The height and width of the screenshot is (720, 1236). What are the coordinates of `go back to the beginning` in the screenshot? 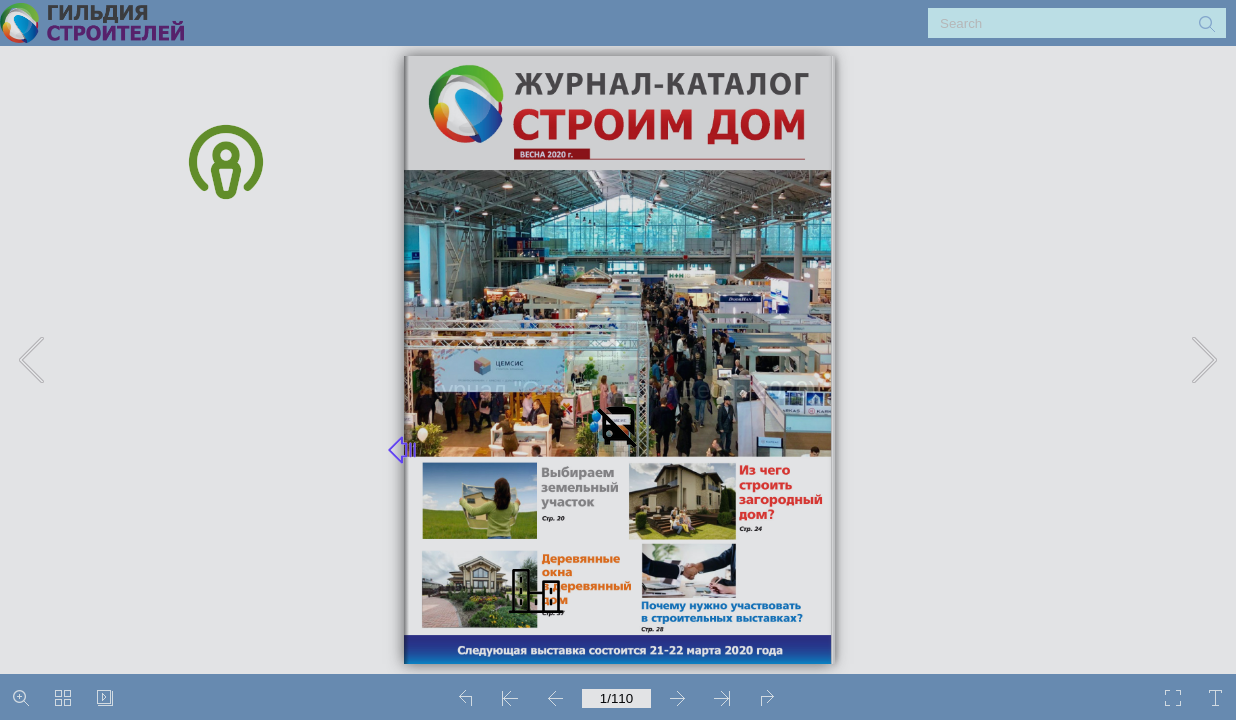 It's located at (403, 450).